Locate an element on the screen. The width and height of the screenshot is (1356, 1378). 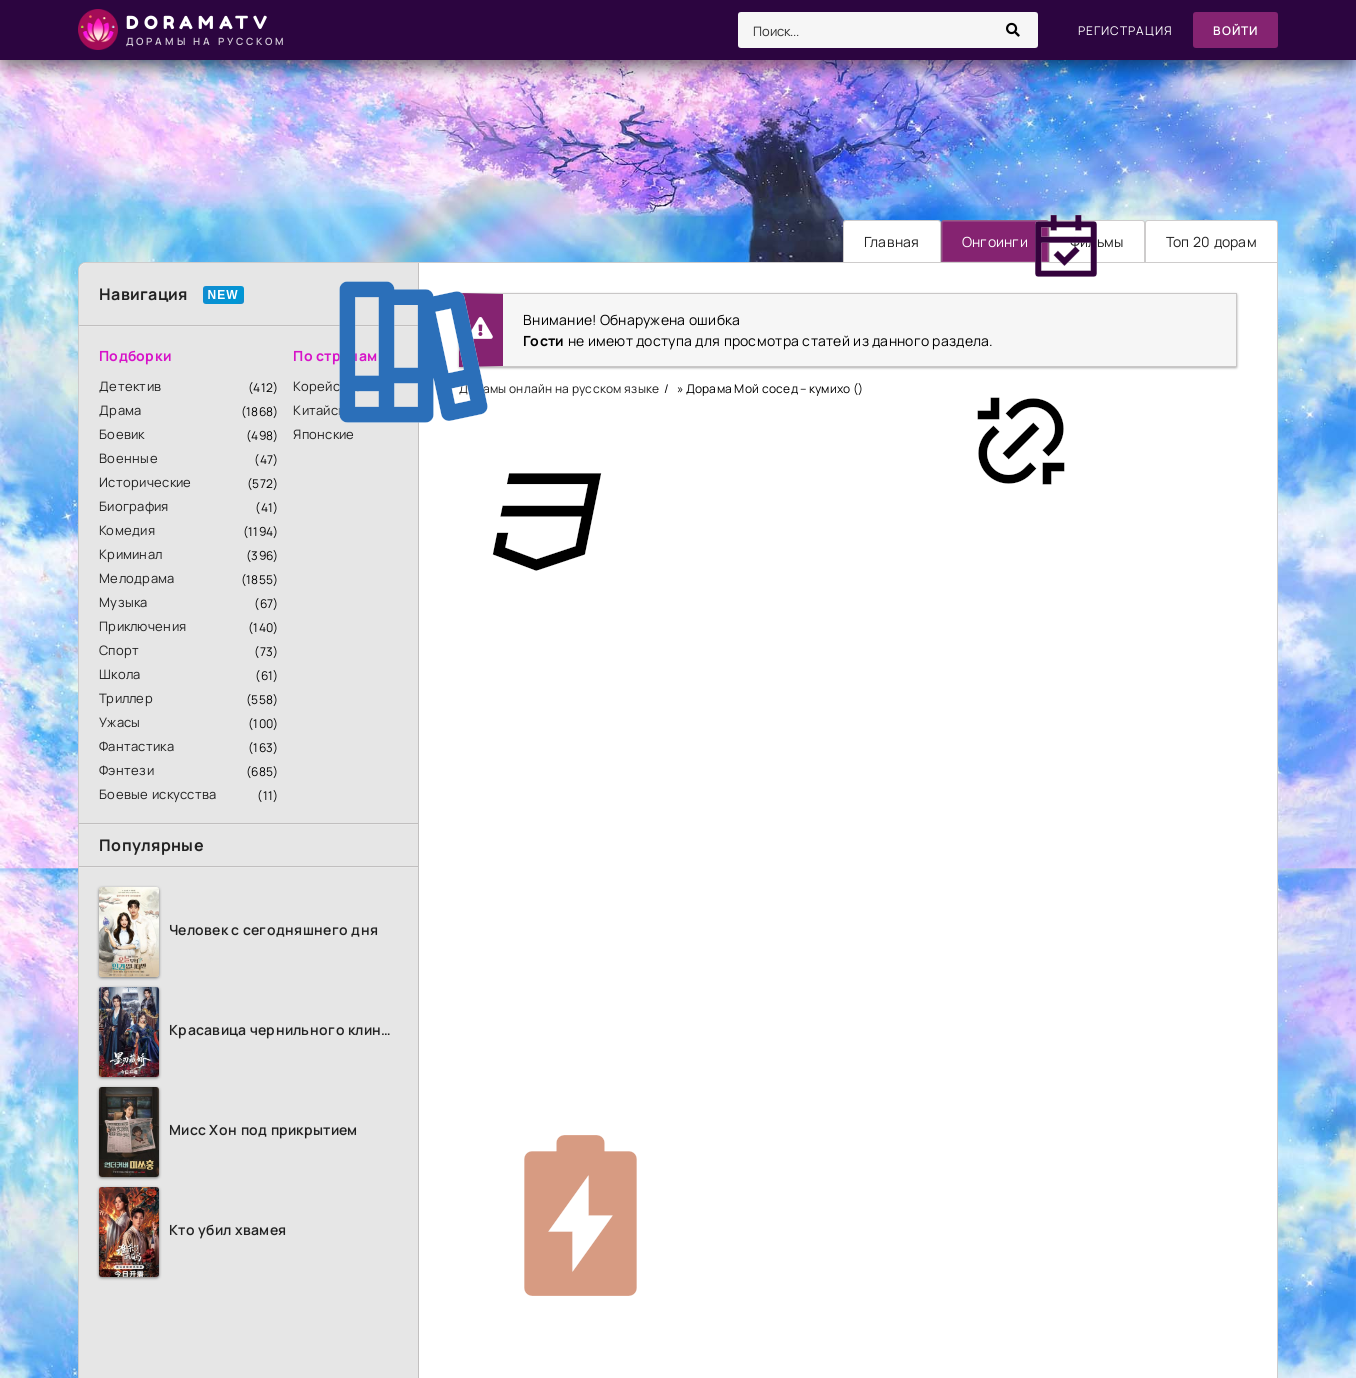
unlink or disconnect a hyperlink is located at coordinates (1021, 441).